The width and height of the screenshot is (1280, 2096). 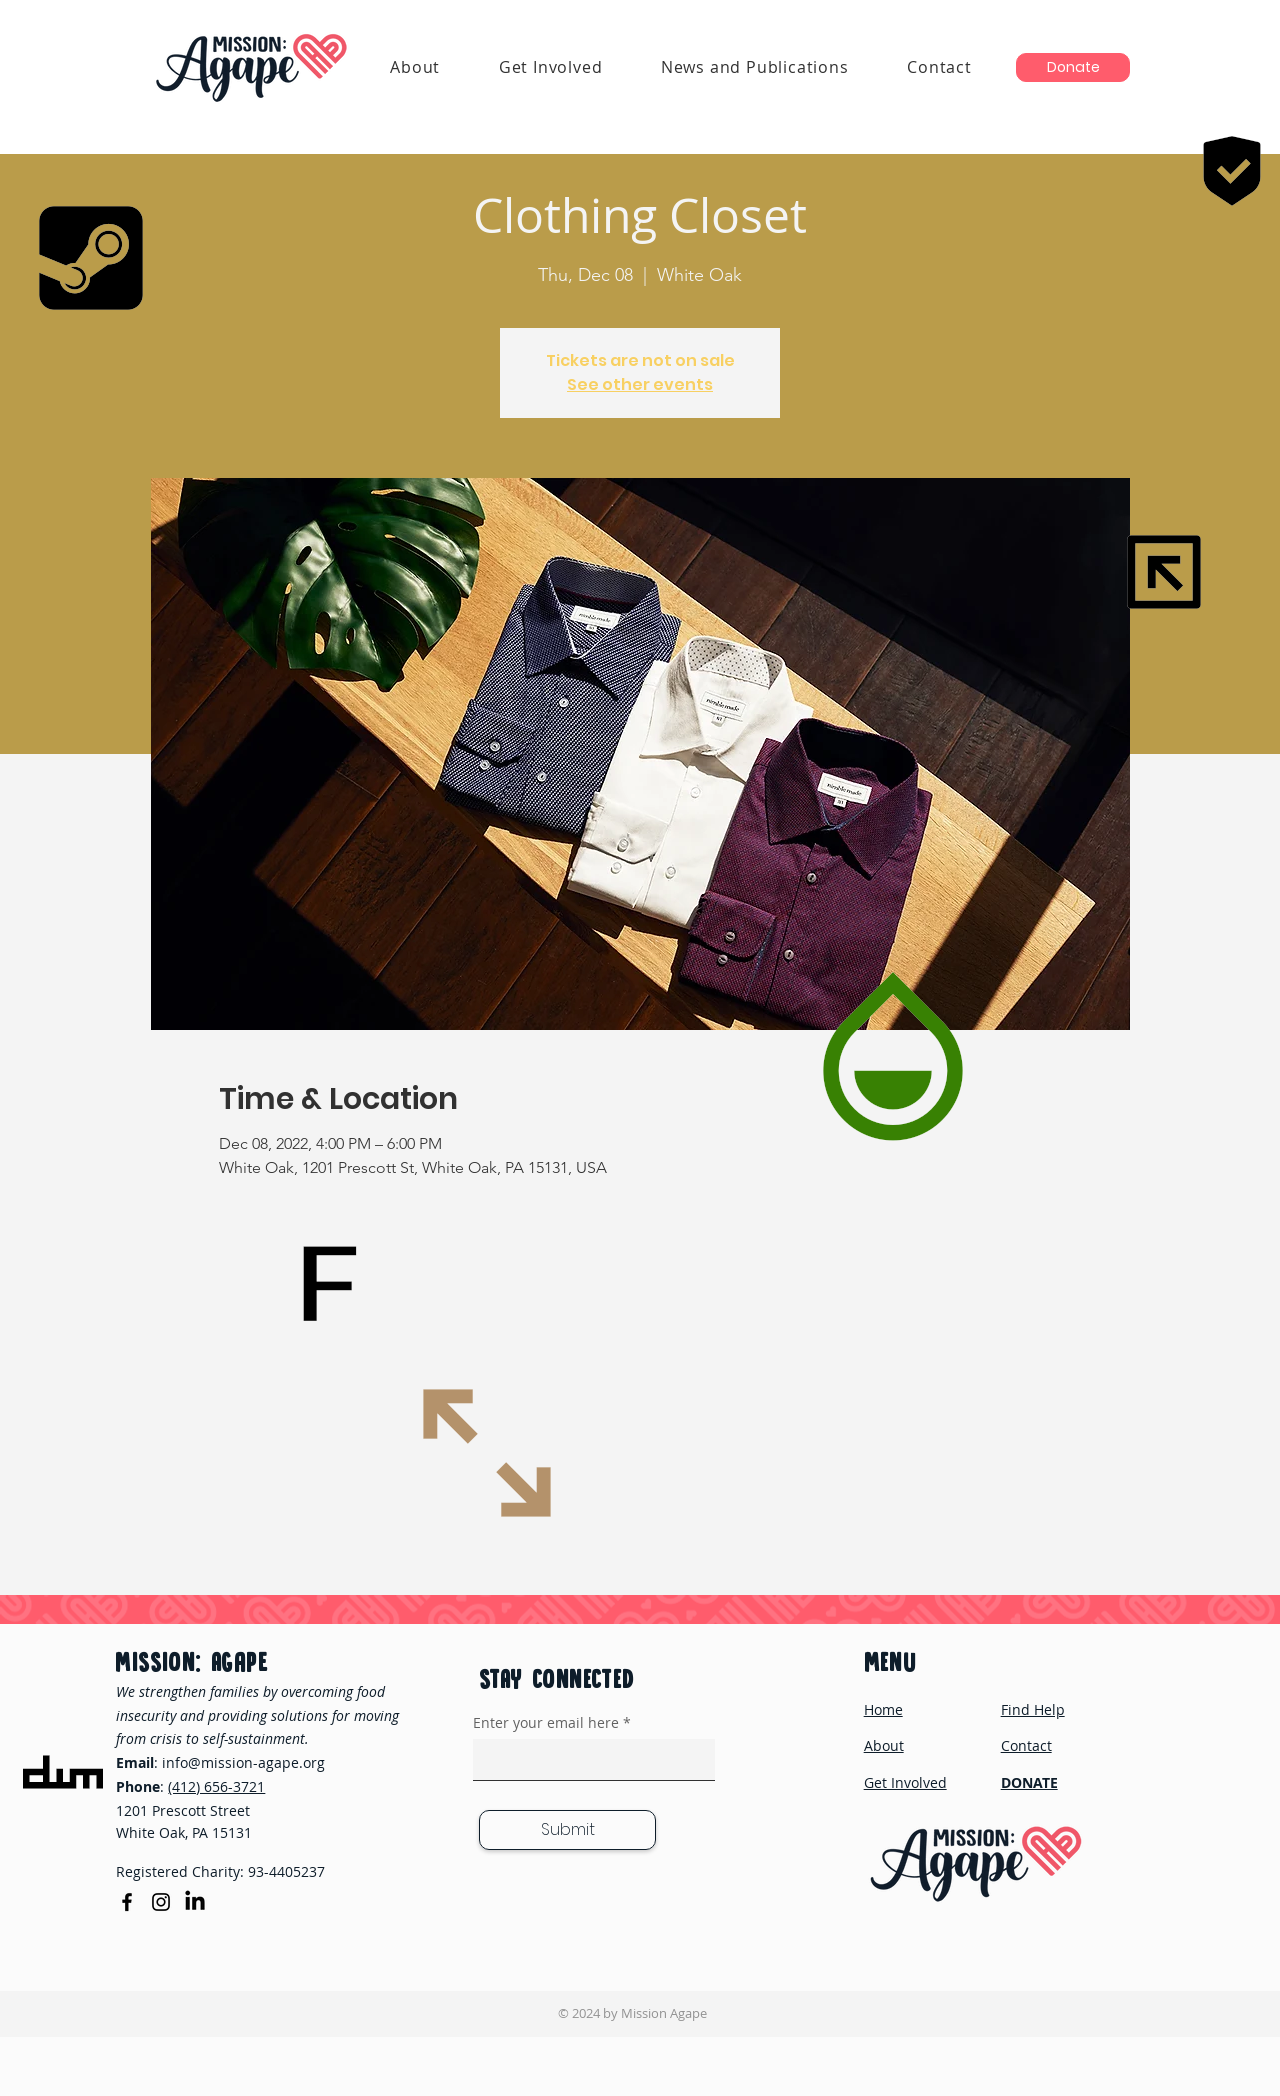 I want to click on expand content to full screen, so click(x=487, y=1453).